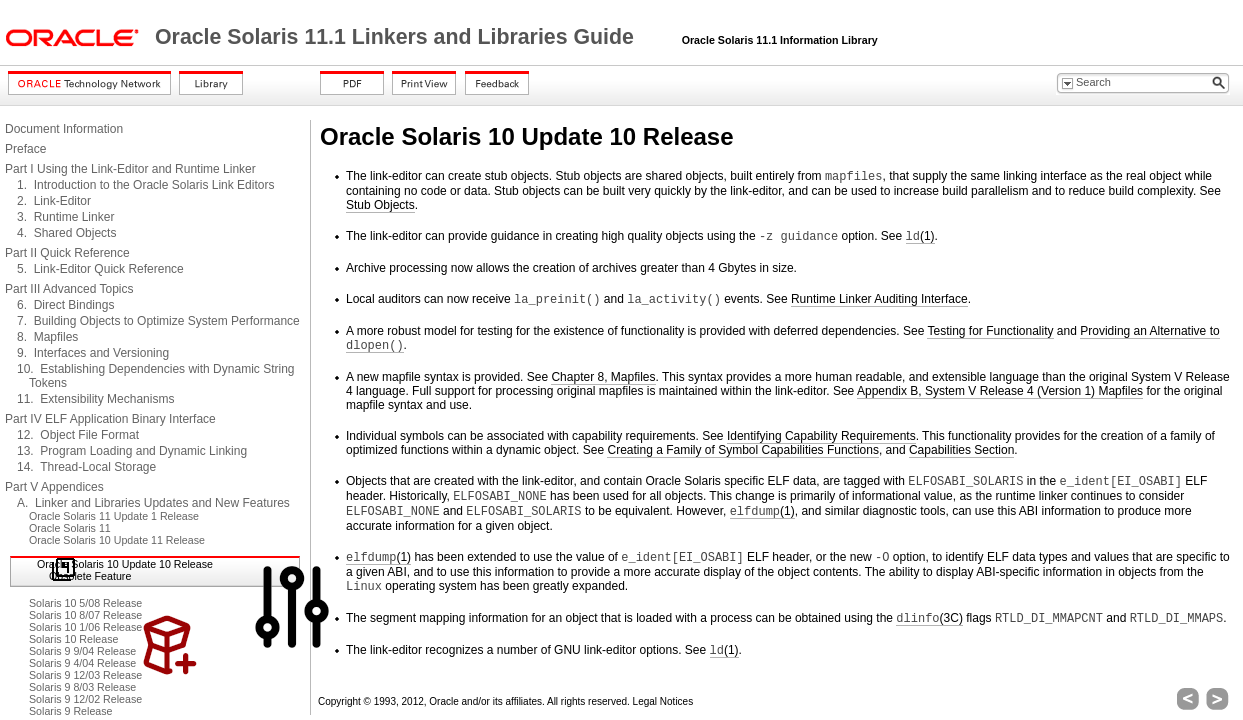  Describe the element at coordinates (63, 569) in the screenshot. I see `select filter option 4` at that location.